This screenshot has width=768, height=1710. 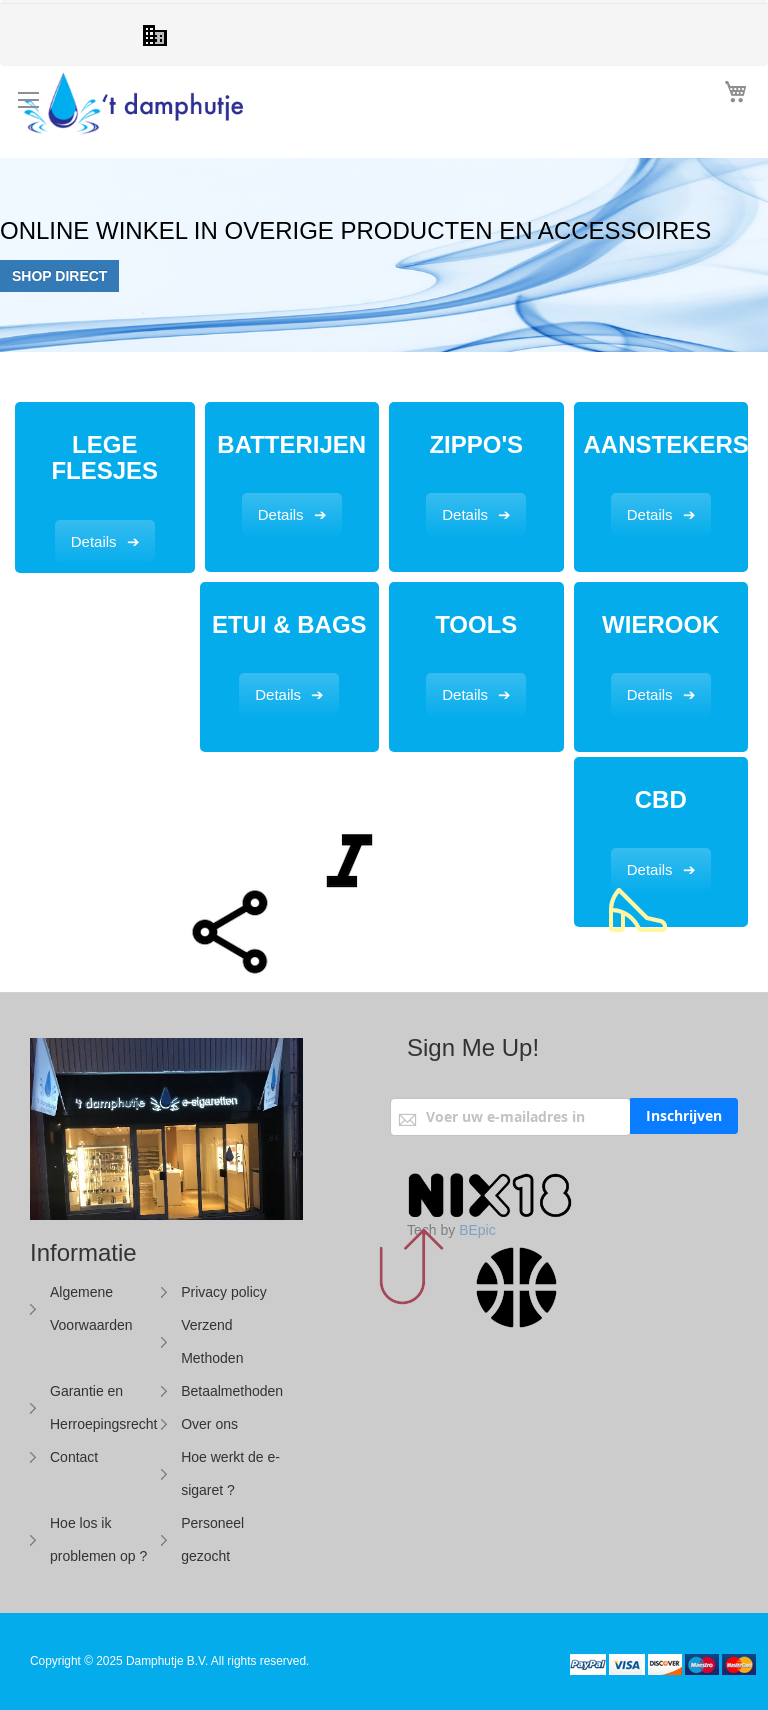 What do you see at coordinates (155, 36) in the screenshot?
I see `view business contact information` at bounding box center [155, 36].